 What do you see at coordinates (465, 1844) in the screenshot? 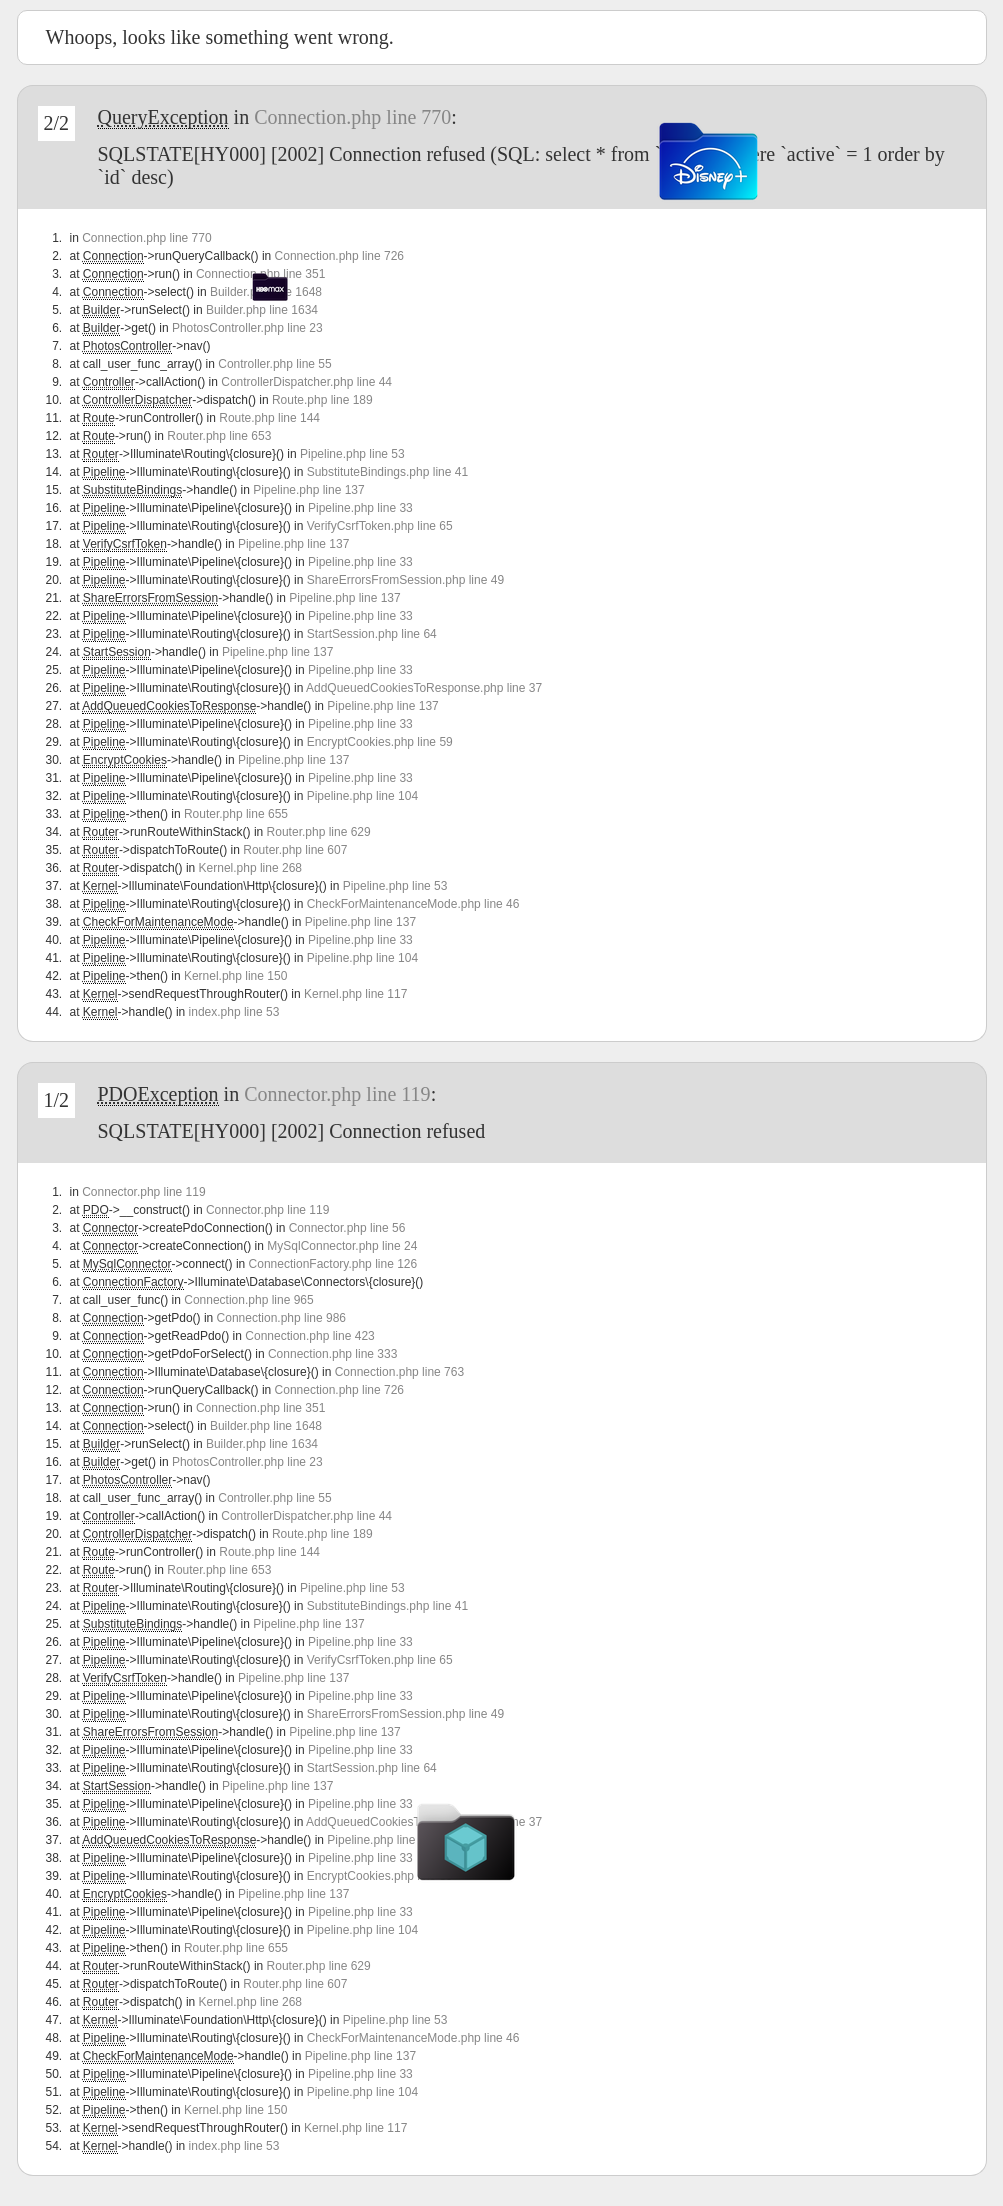
I see `open IPFS folder` at bounding box center [465, 1844].